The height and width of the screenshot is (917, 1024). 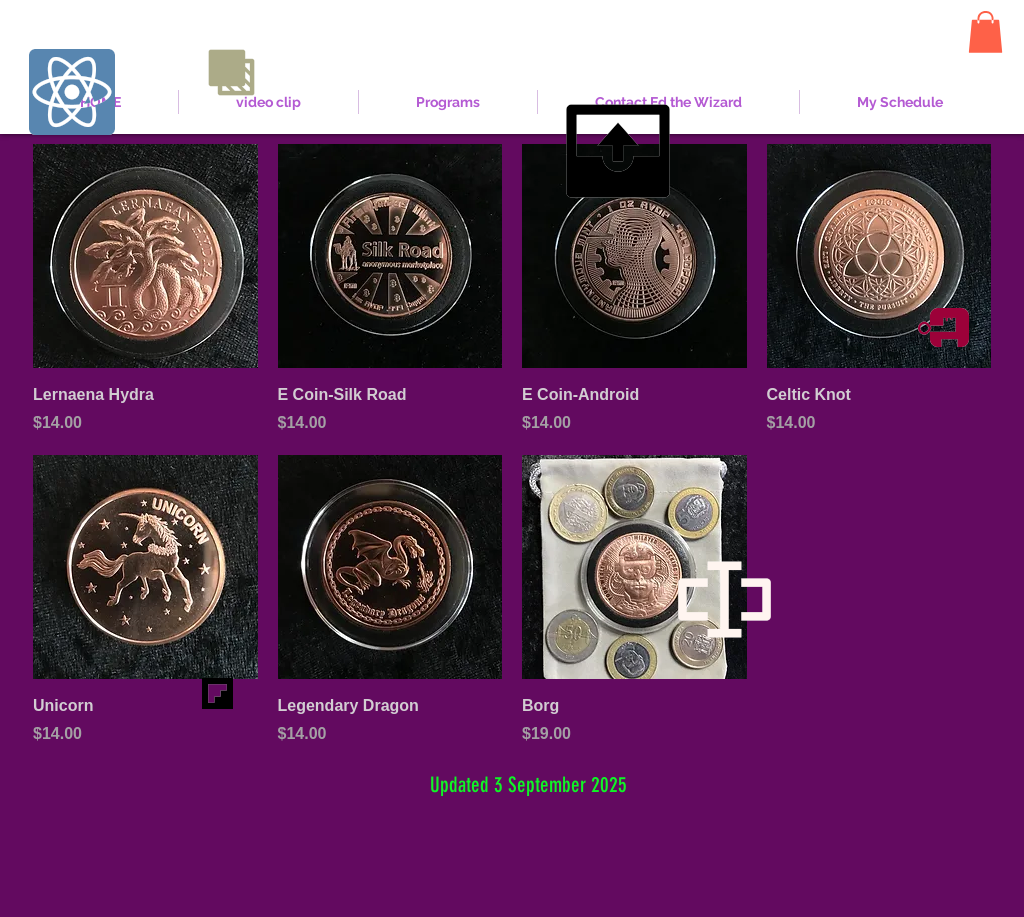 I want to click on open authentik identity provider settings, so click(x=943, y=327).